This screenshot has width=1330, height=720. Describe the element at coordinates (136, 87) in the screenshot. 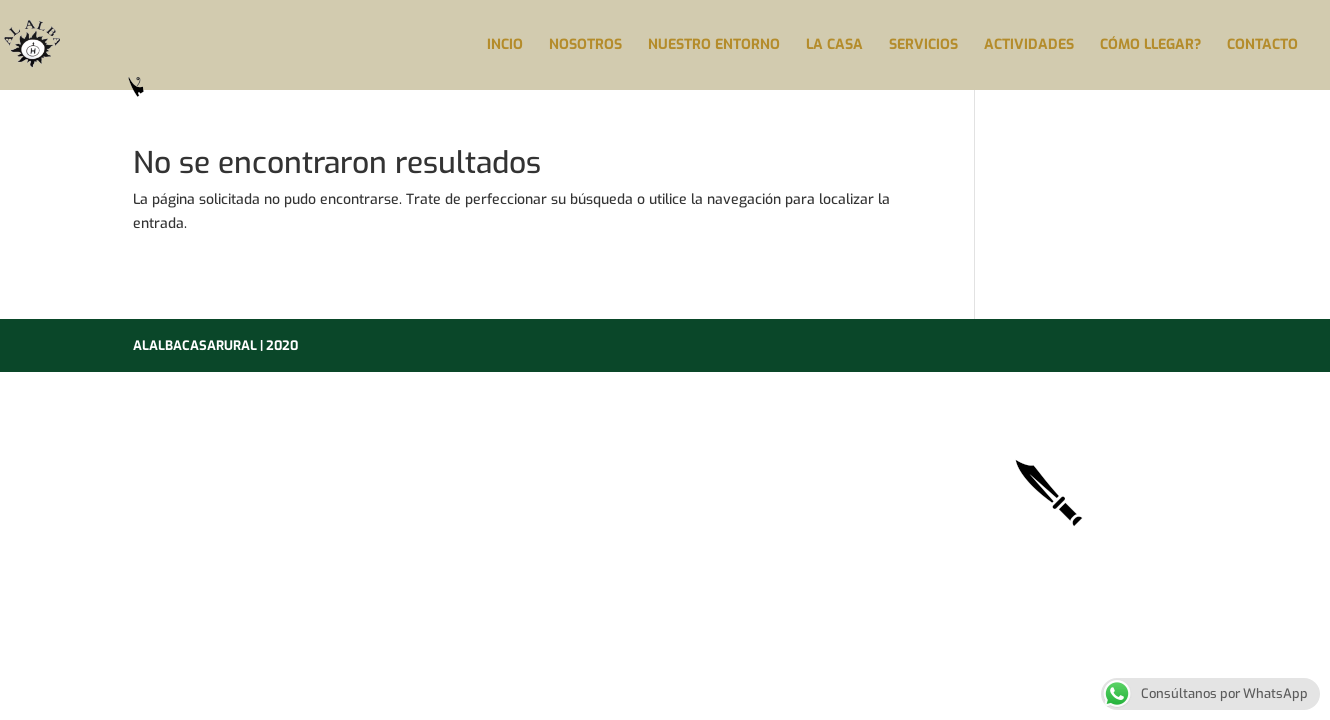

I see `select the deshret (ancient Egyptian red crown) symbol` at that location.